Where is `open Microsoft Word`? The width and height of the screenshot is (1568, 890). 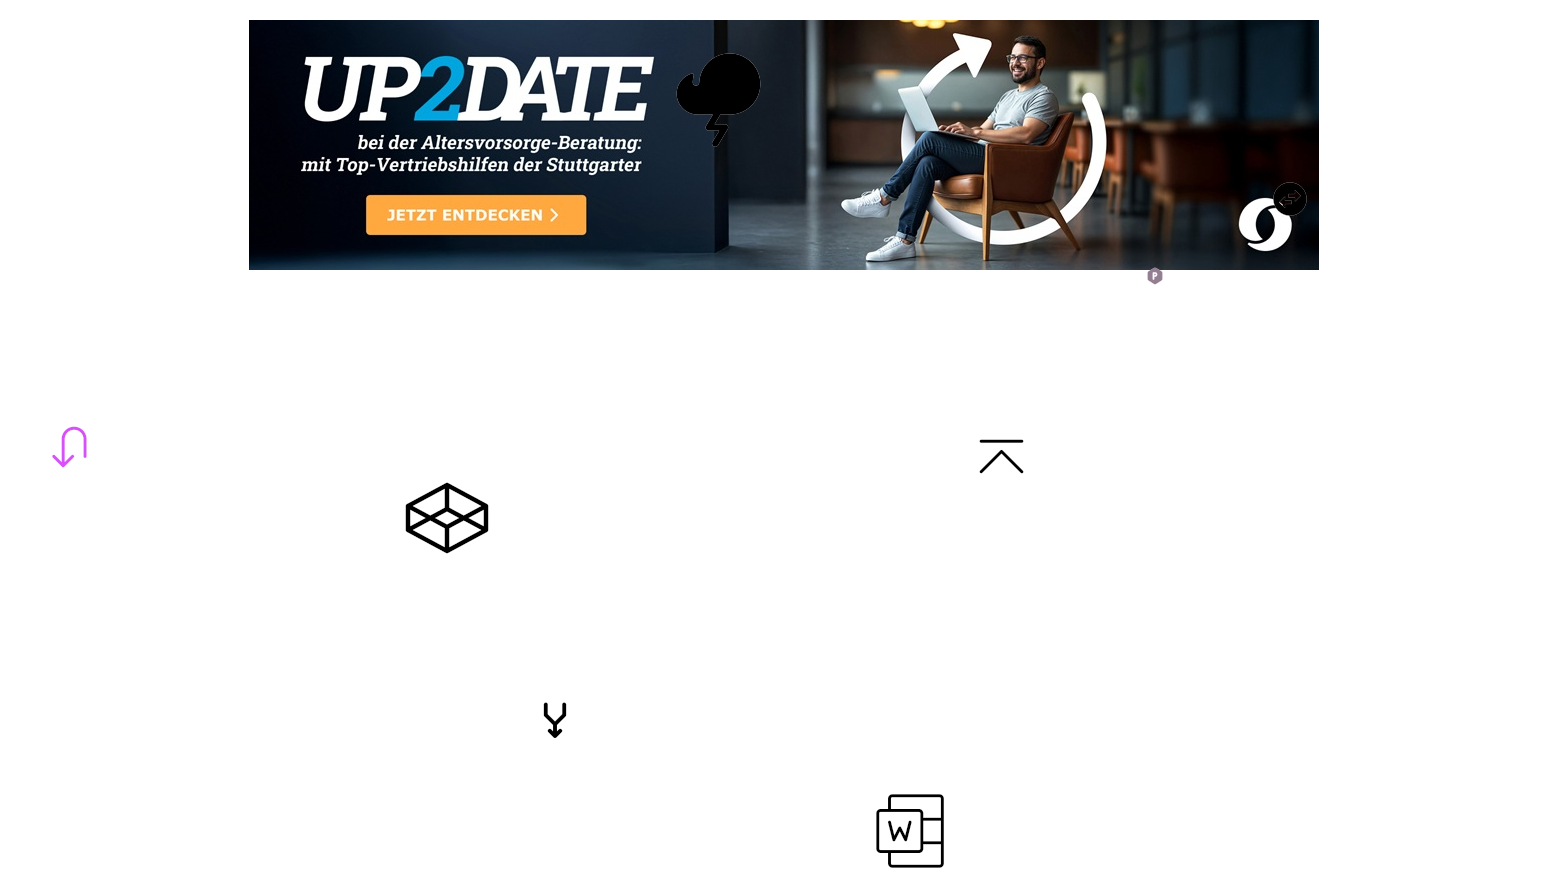 open Microsoft Word is located at coordinates (913, 831).